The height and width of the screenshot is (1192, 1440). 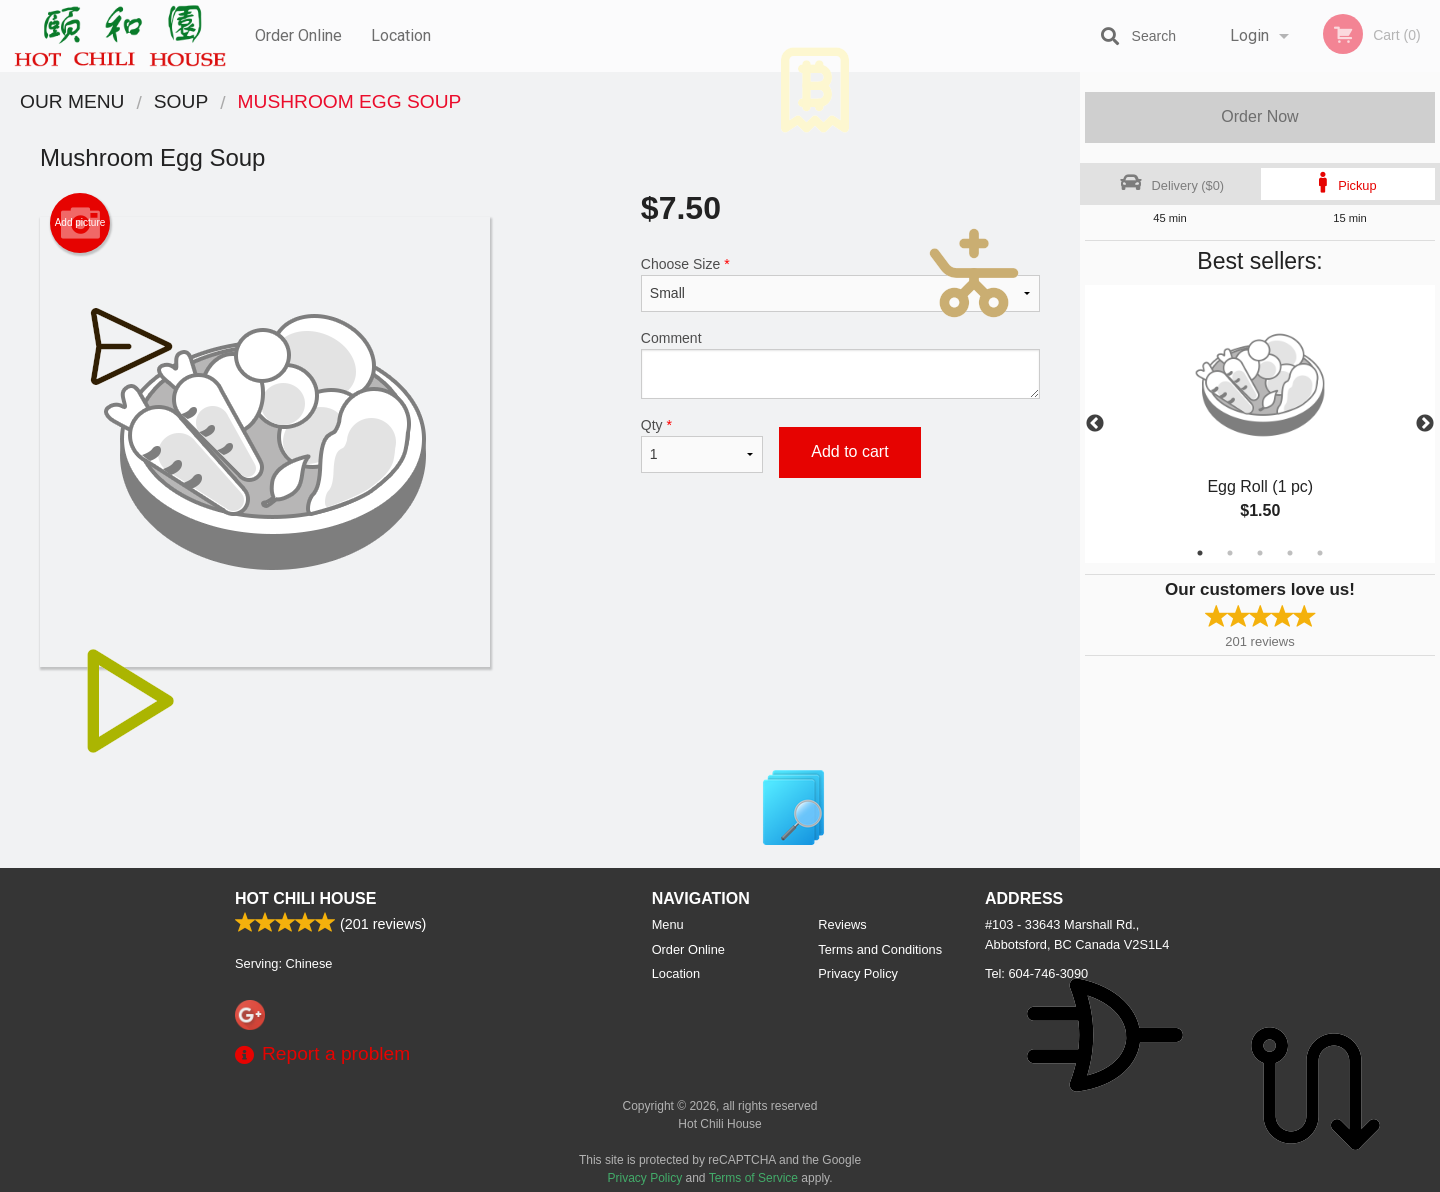 I want to click on view bitcoin transaction receipt, so click(x=815, y=90).